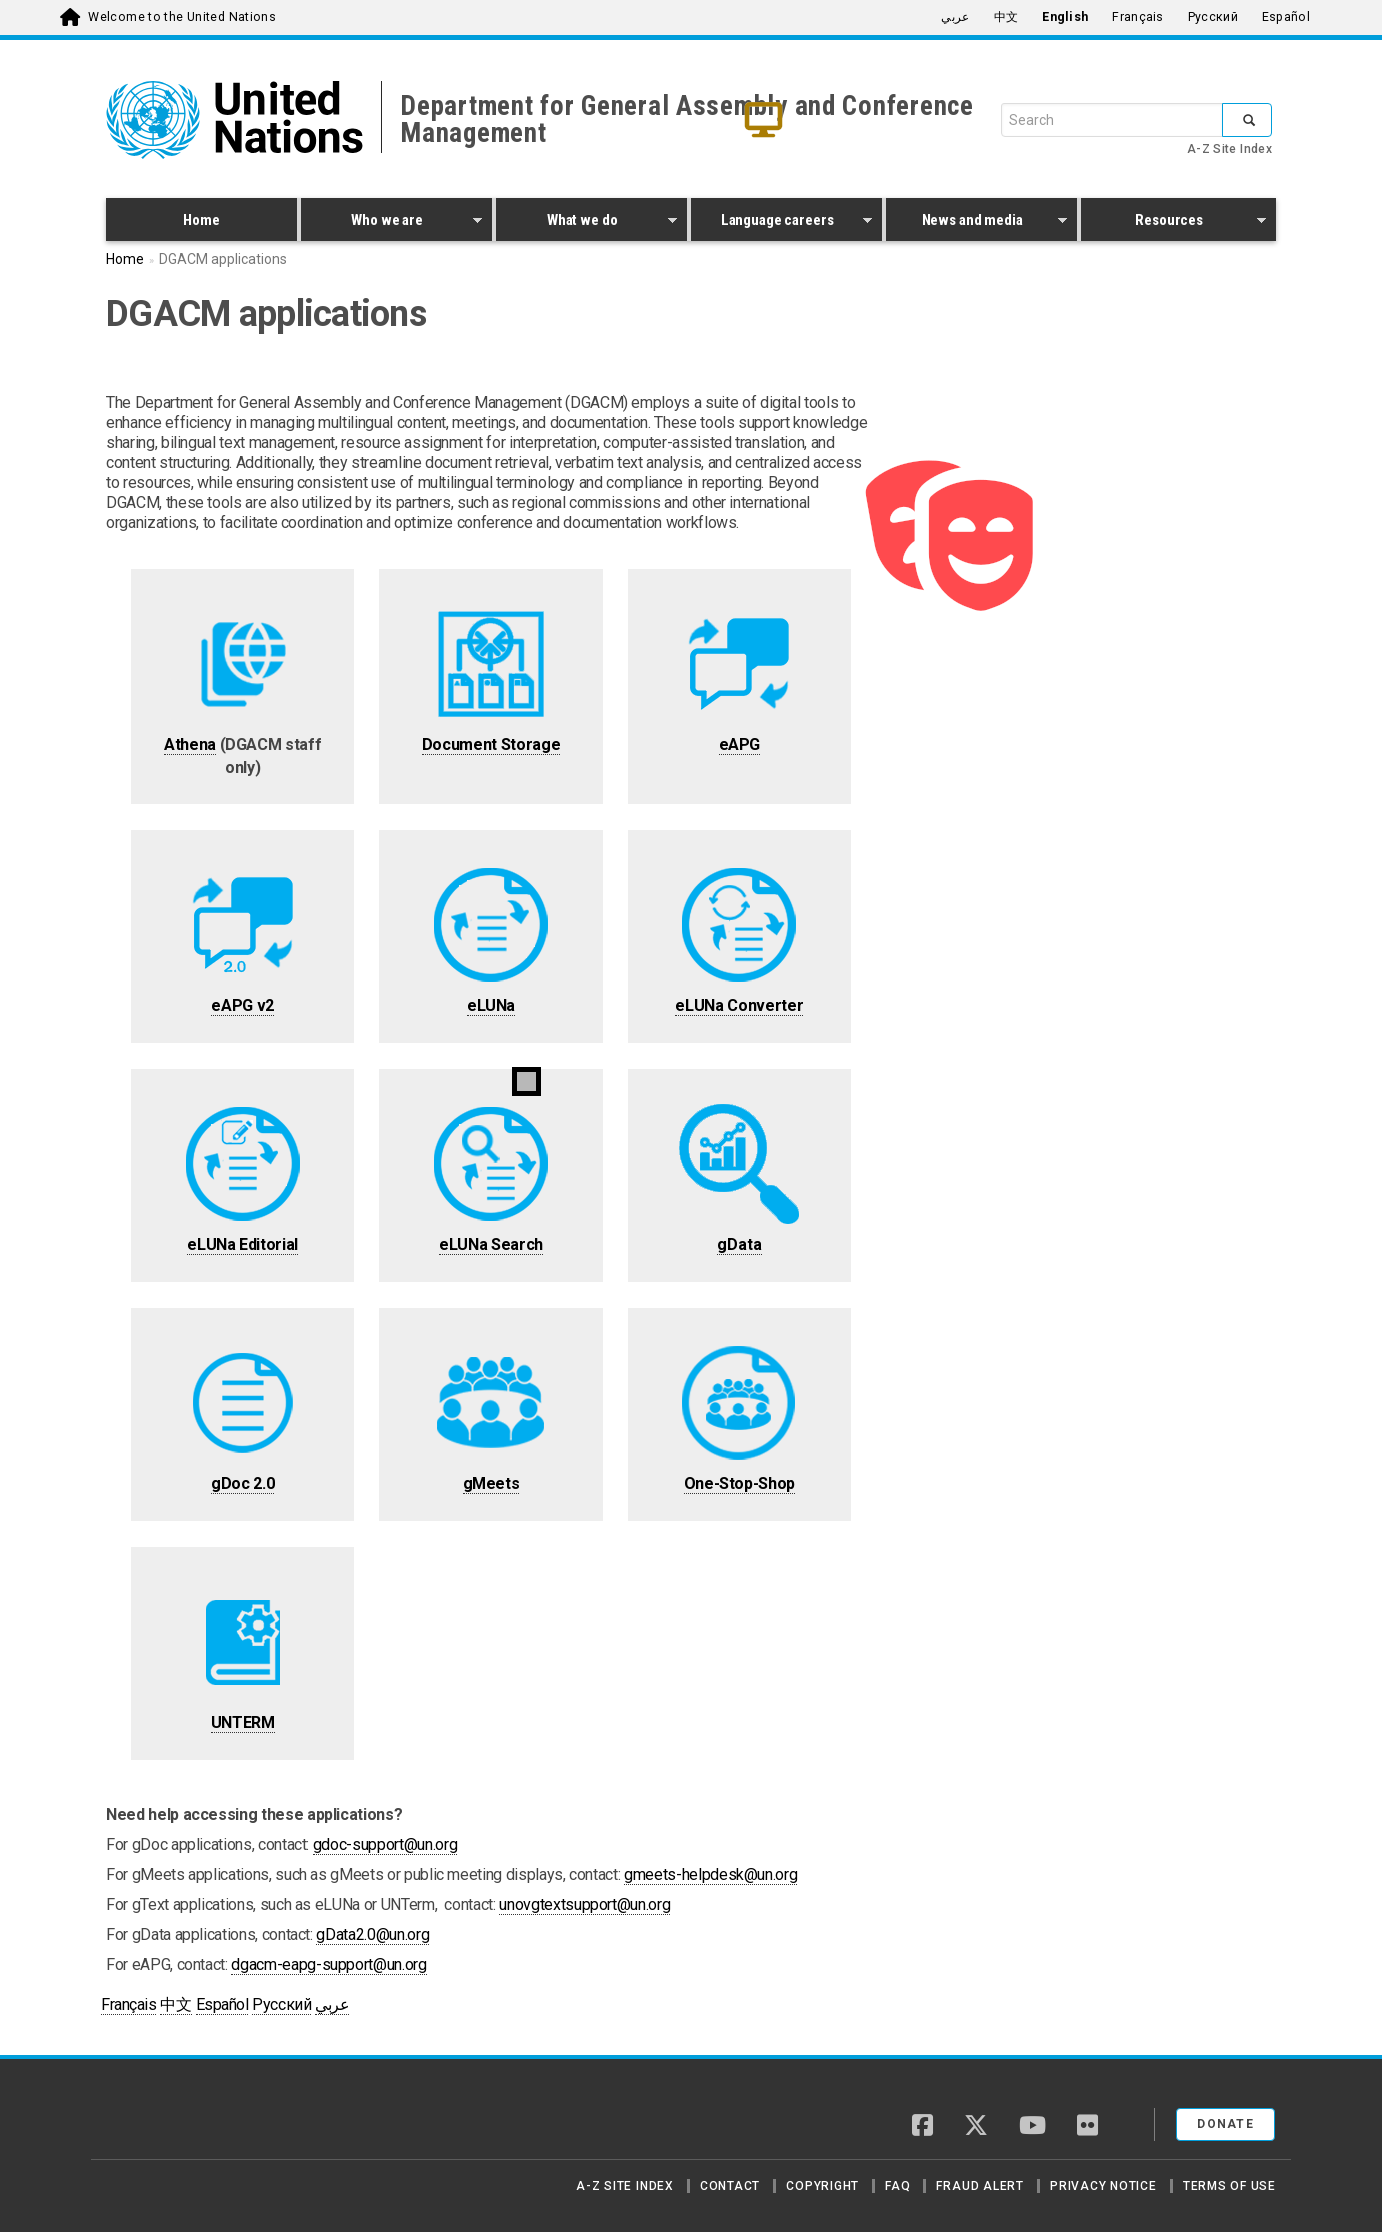 Image resolution: width=1382 pixels, height=2232 pixels. I want to click on access display settings, so click(763, 118).